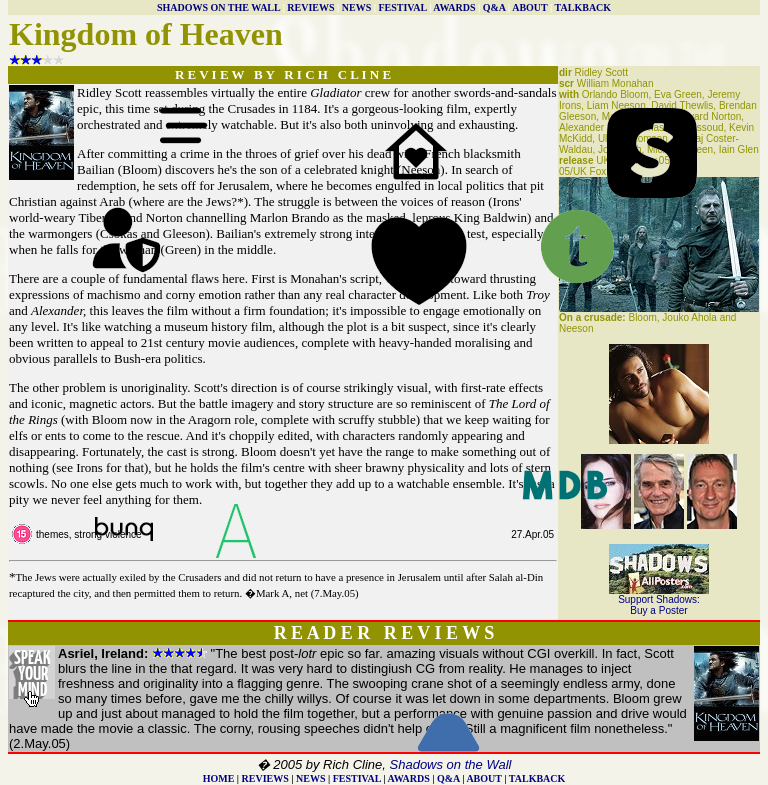 Image resolution: width=768 pixels, height=785 pixels. Describe the element at coordinates (124, 529) in the screenshot. I see `open the bunq banking app` at that location.